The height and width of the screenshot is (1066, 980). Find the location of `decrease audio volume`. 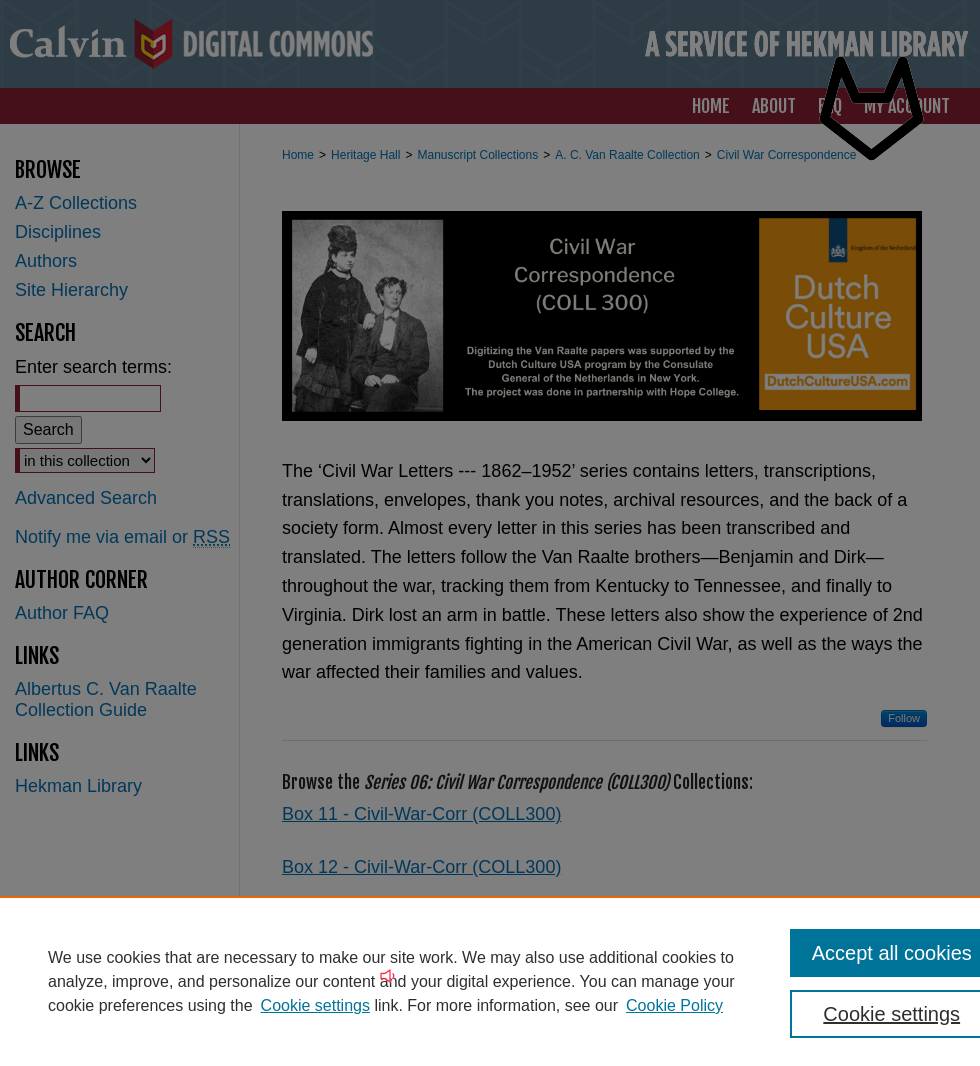

decrease audio volume is located at coordinates (387, 976).